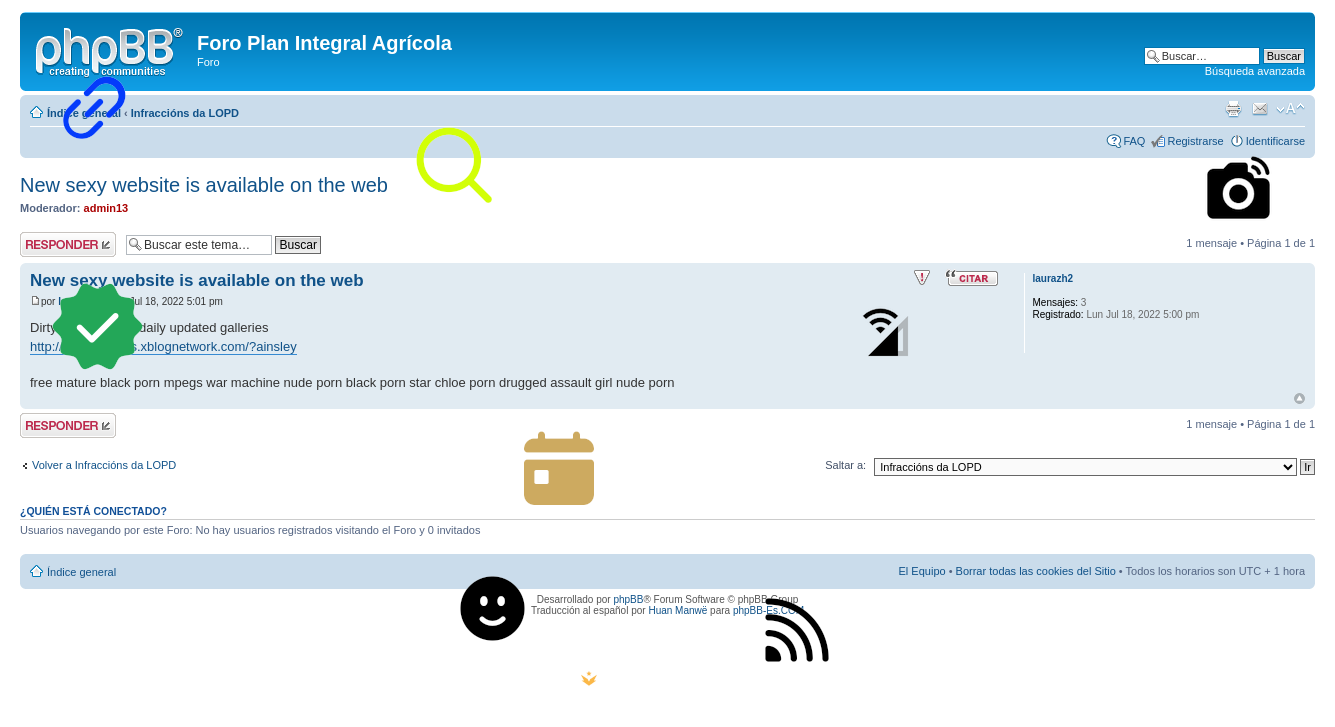  I want to click on open the calendar or schedule view, so click(559, 470).